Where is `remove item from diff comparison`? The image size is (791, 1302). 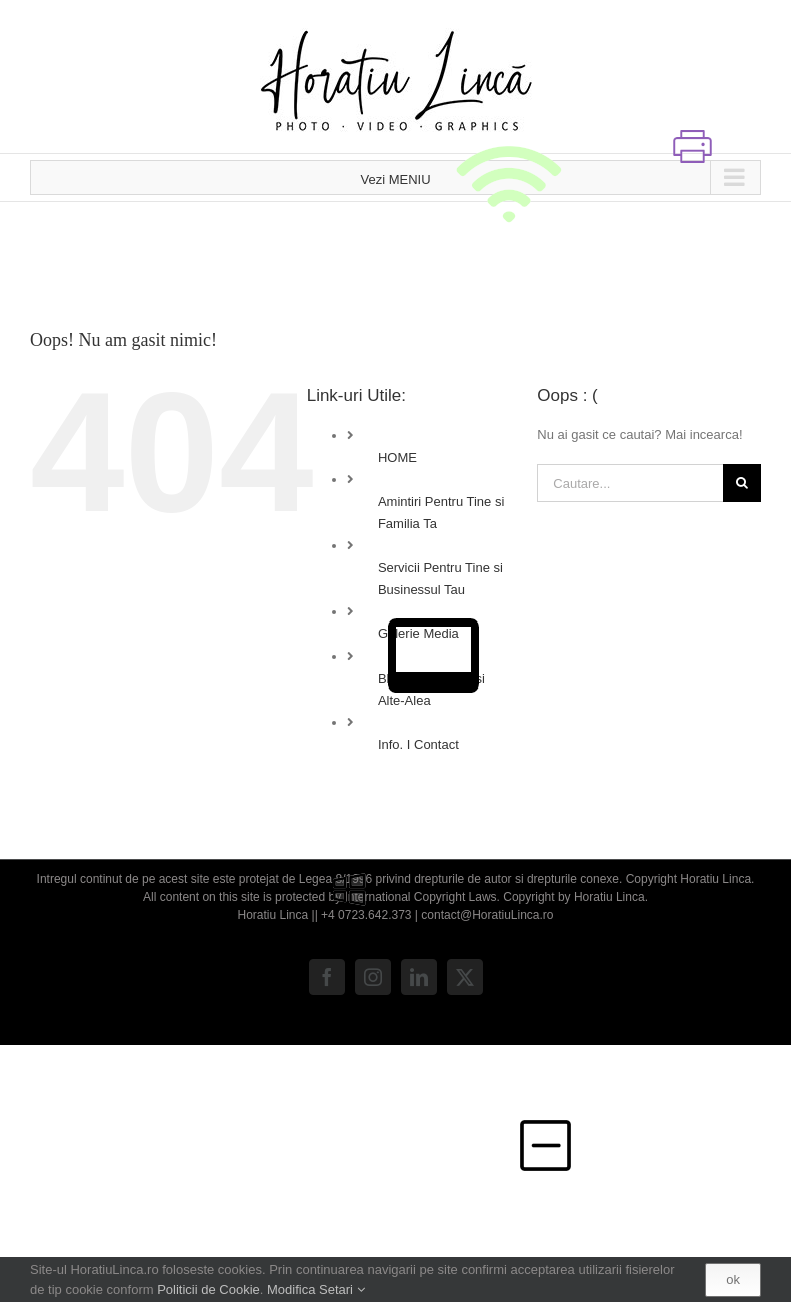
remove item from diff comparison is located at coordinates (545, 1145).